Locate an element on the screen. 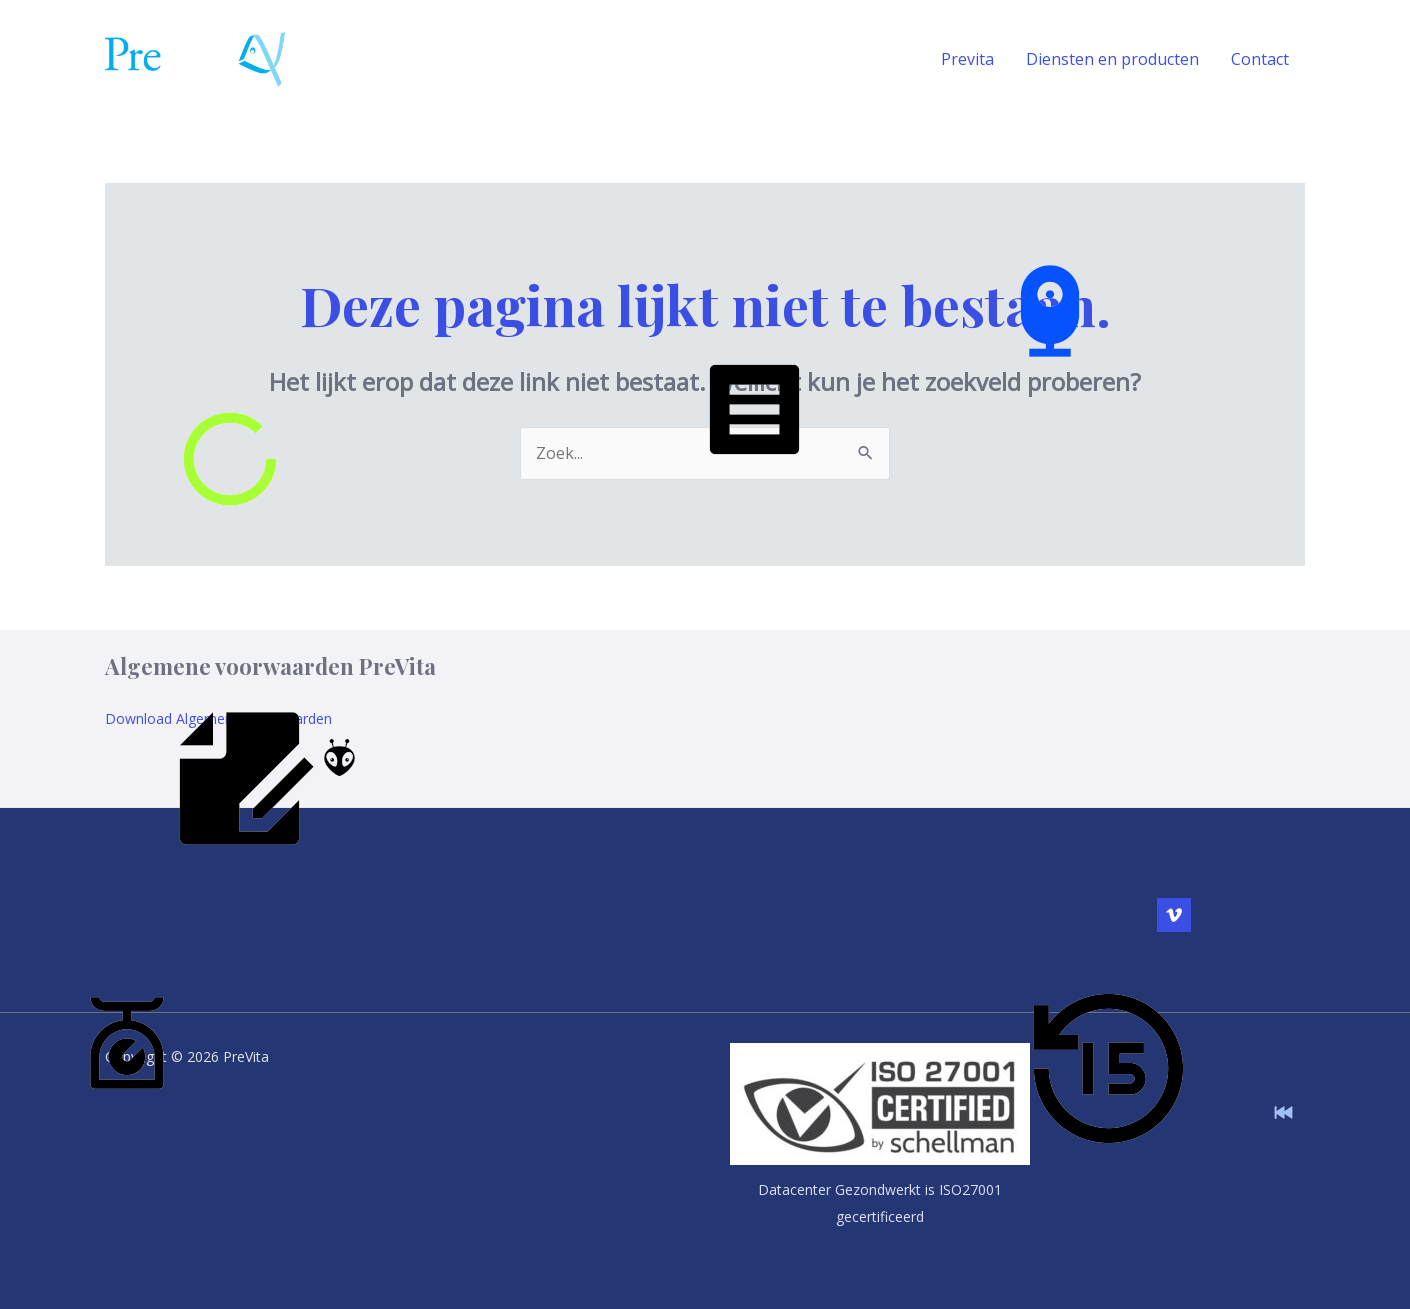 The image size is (1410, 1309). access weight or measurement tools is located at coordinates (127, 1043).